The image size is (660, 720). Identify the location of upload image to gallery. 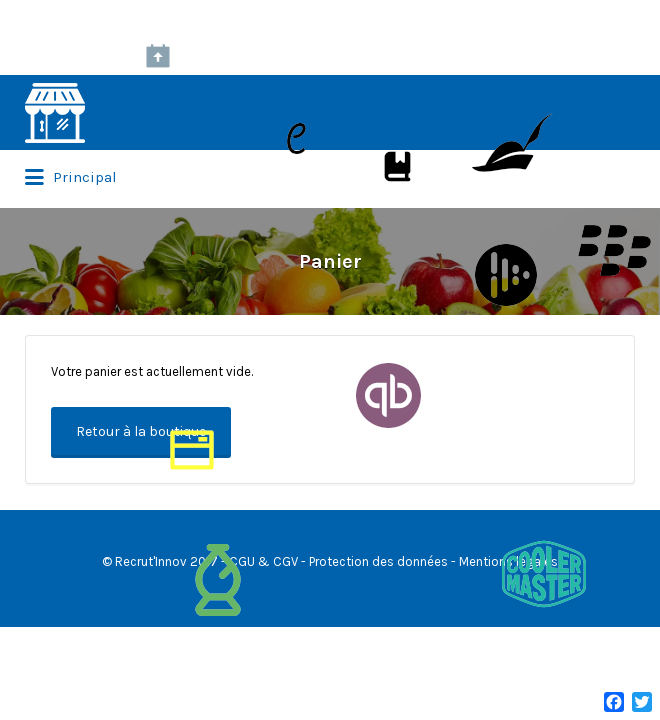
(158, 57).